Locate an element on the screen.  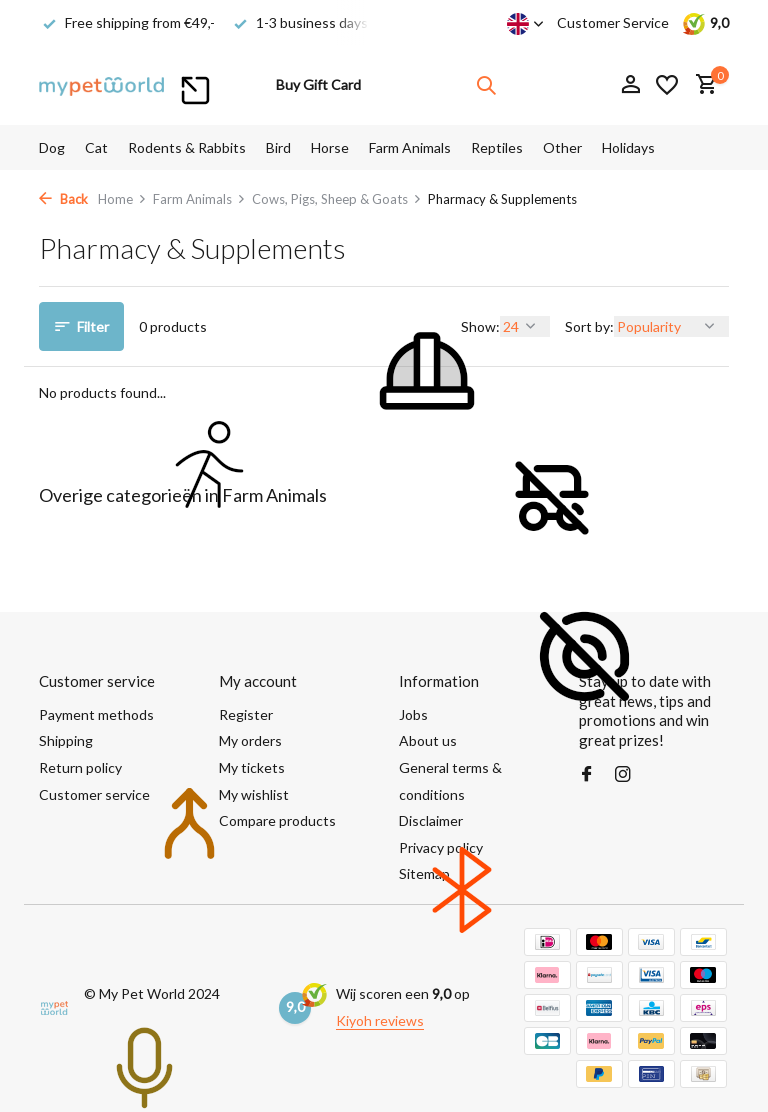
toggle bluetooth connectivity is located at coordinates (462, 890).